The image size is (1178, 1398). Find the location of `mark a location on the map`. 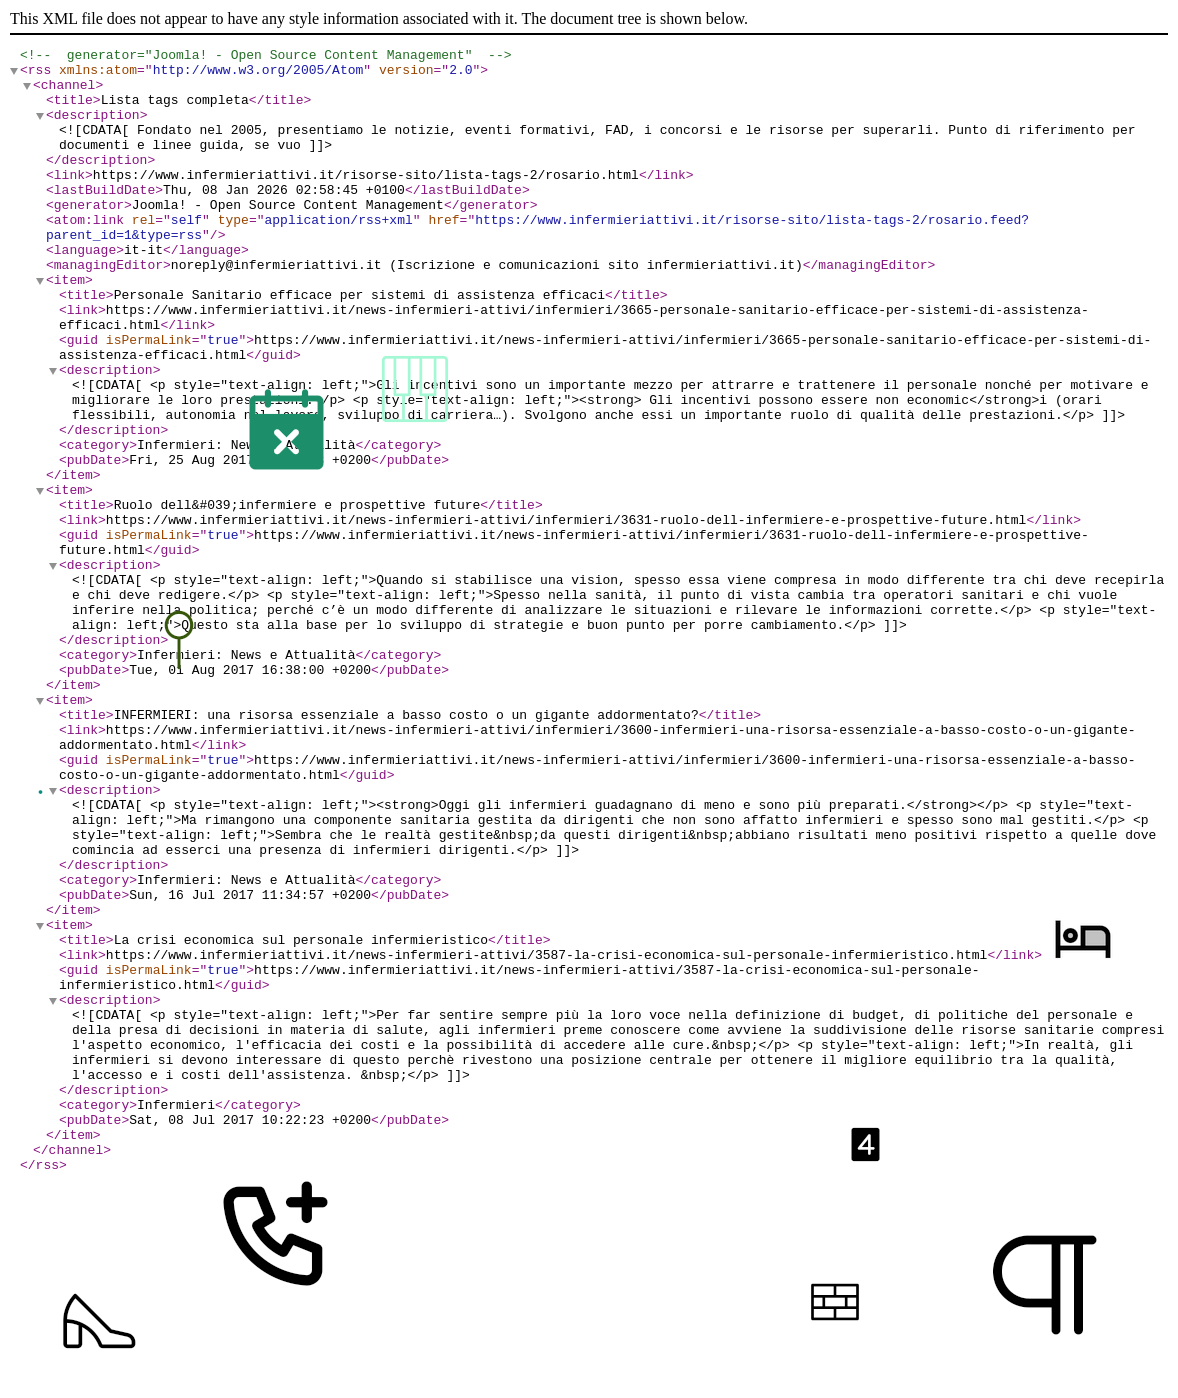

mark a location on the map is located at coordinates (179, 640).